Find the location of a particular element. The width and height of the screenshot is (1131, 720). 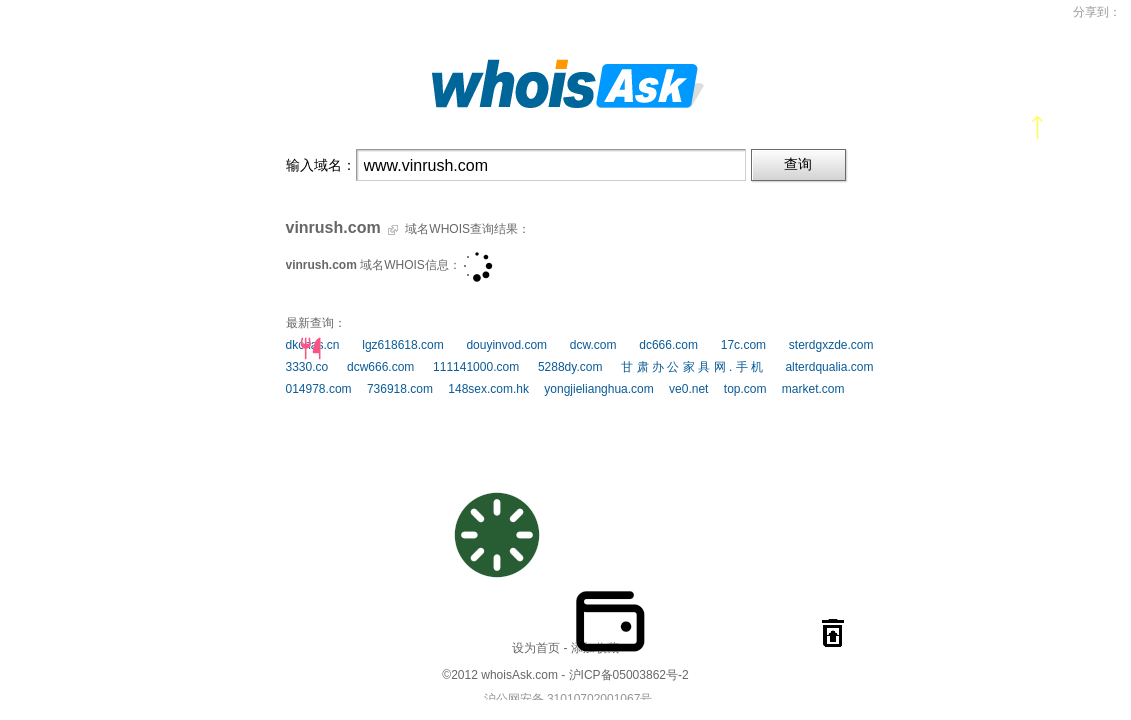

access your wallet or payment methods is located at coordinates (609, 624).